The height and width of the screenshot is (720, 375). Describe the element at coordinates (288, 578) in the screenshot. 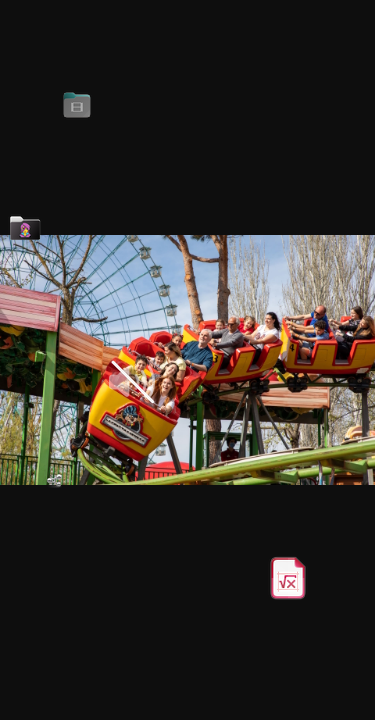

I see `libreoffice math formula file` at that location.